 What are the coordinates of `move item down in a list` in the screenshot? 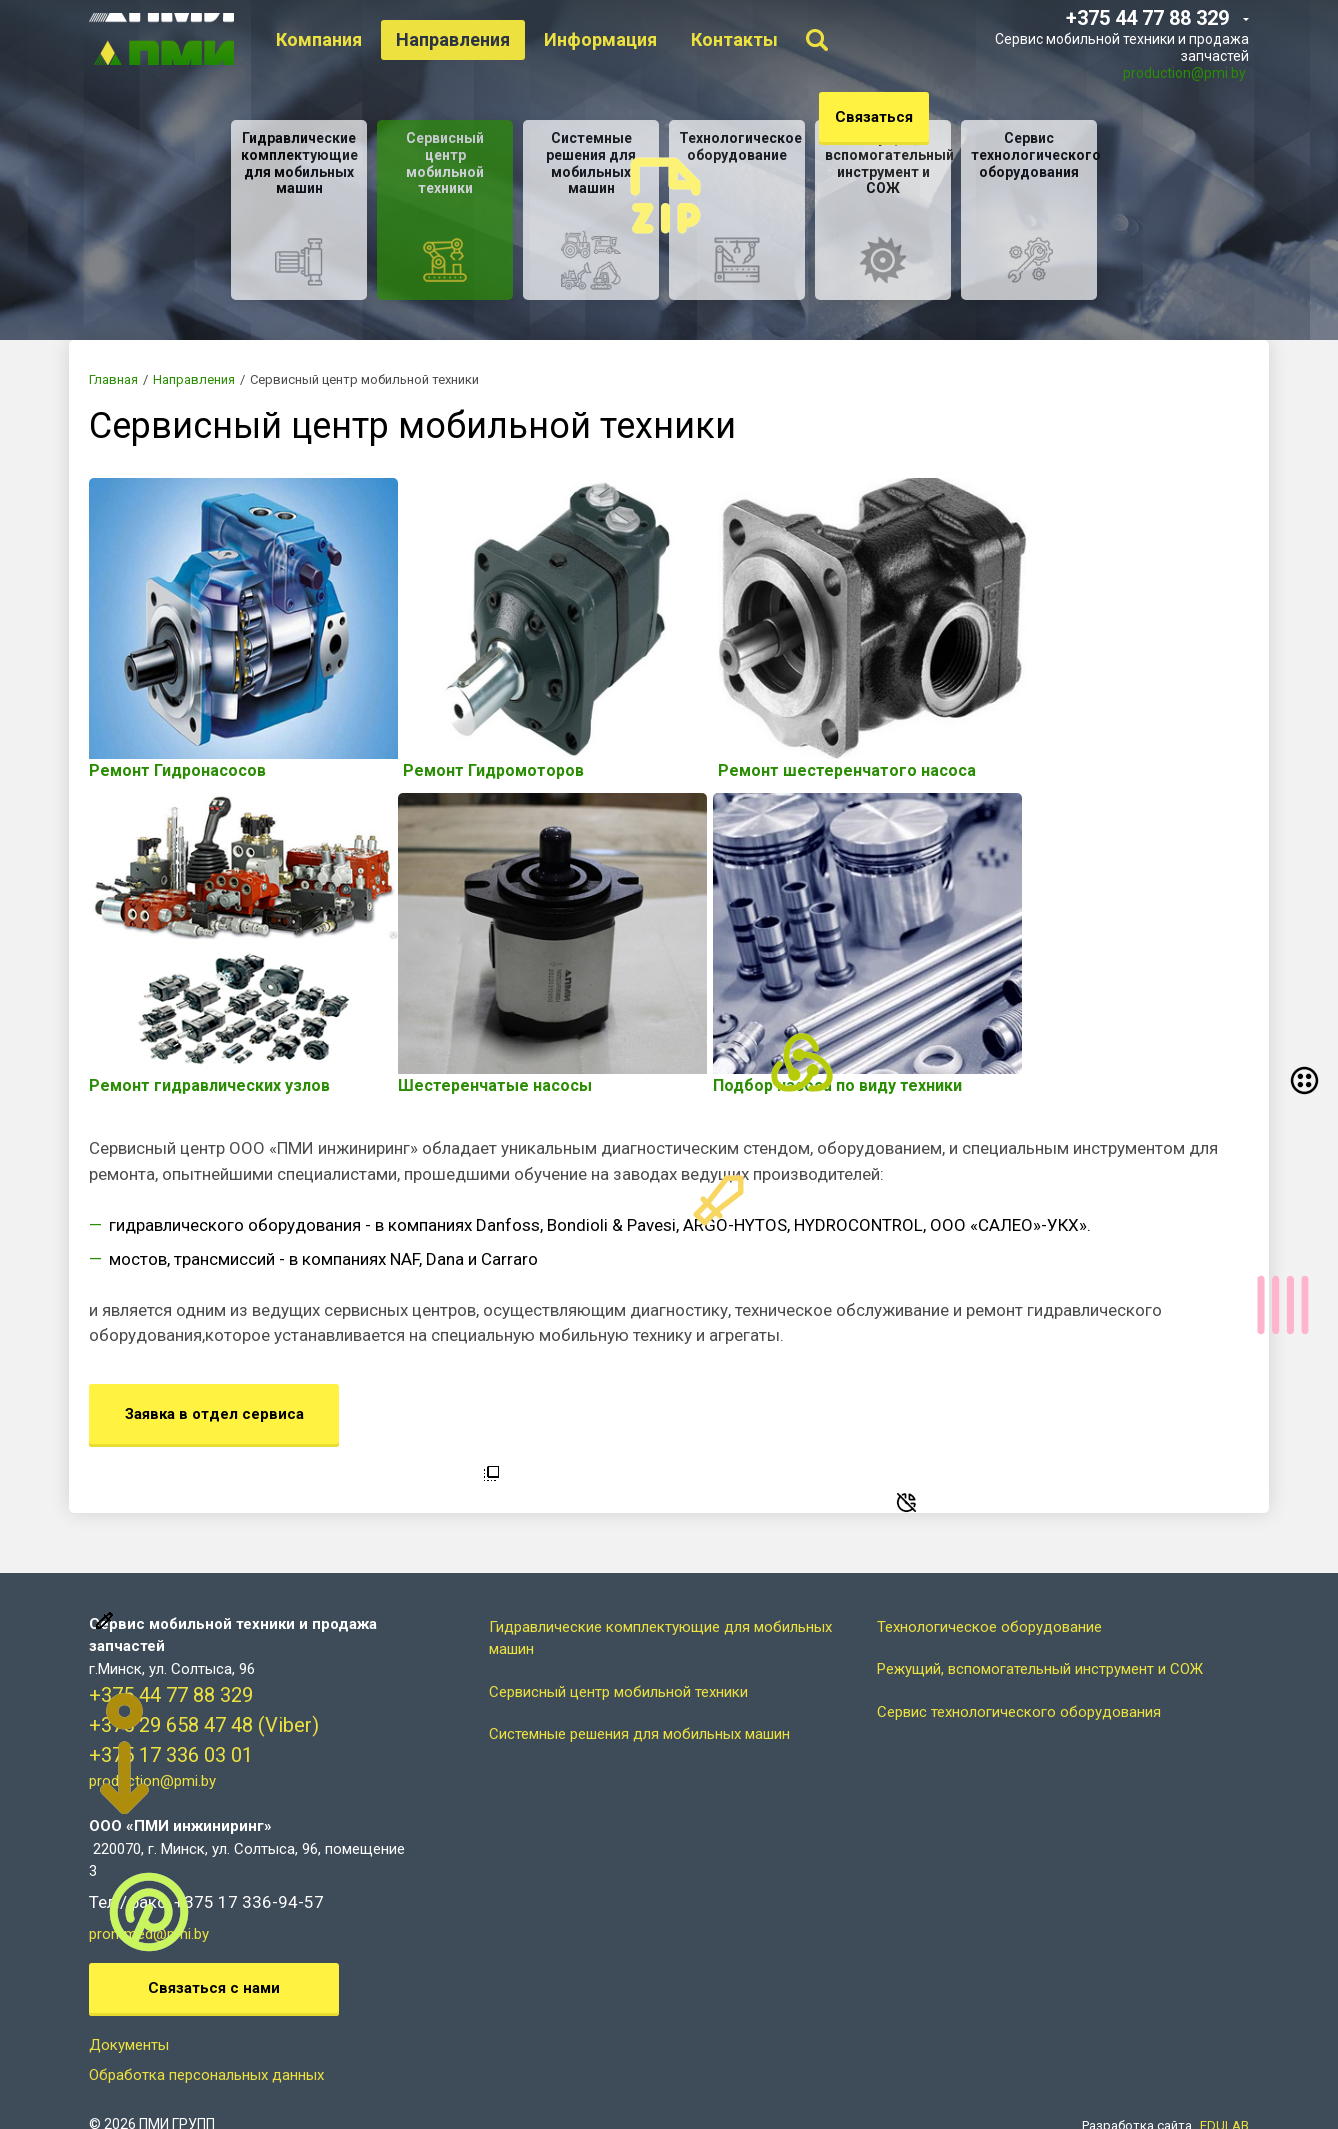 It's located at (124, 1753).